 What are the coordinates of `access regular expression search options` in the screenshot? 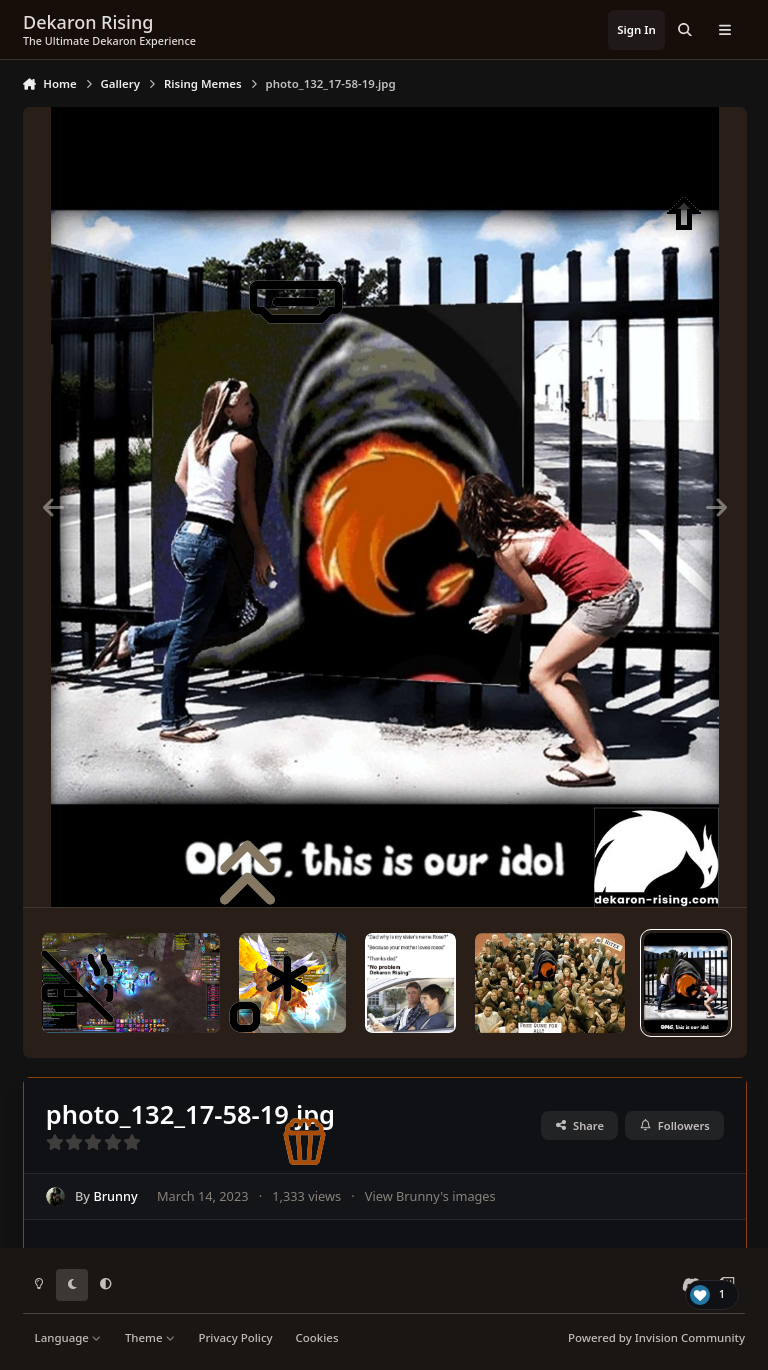 It's located at (268, 994).